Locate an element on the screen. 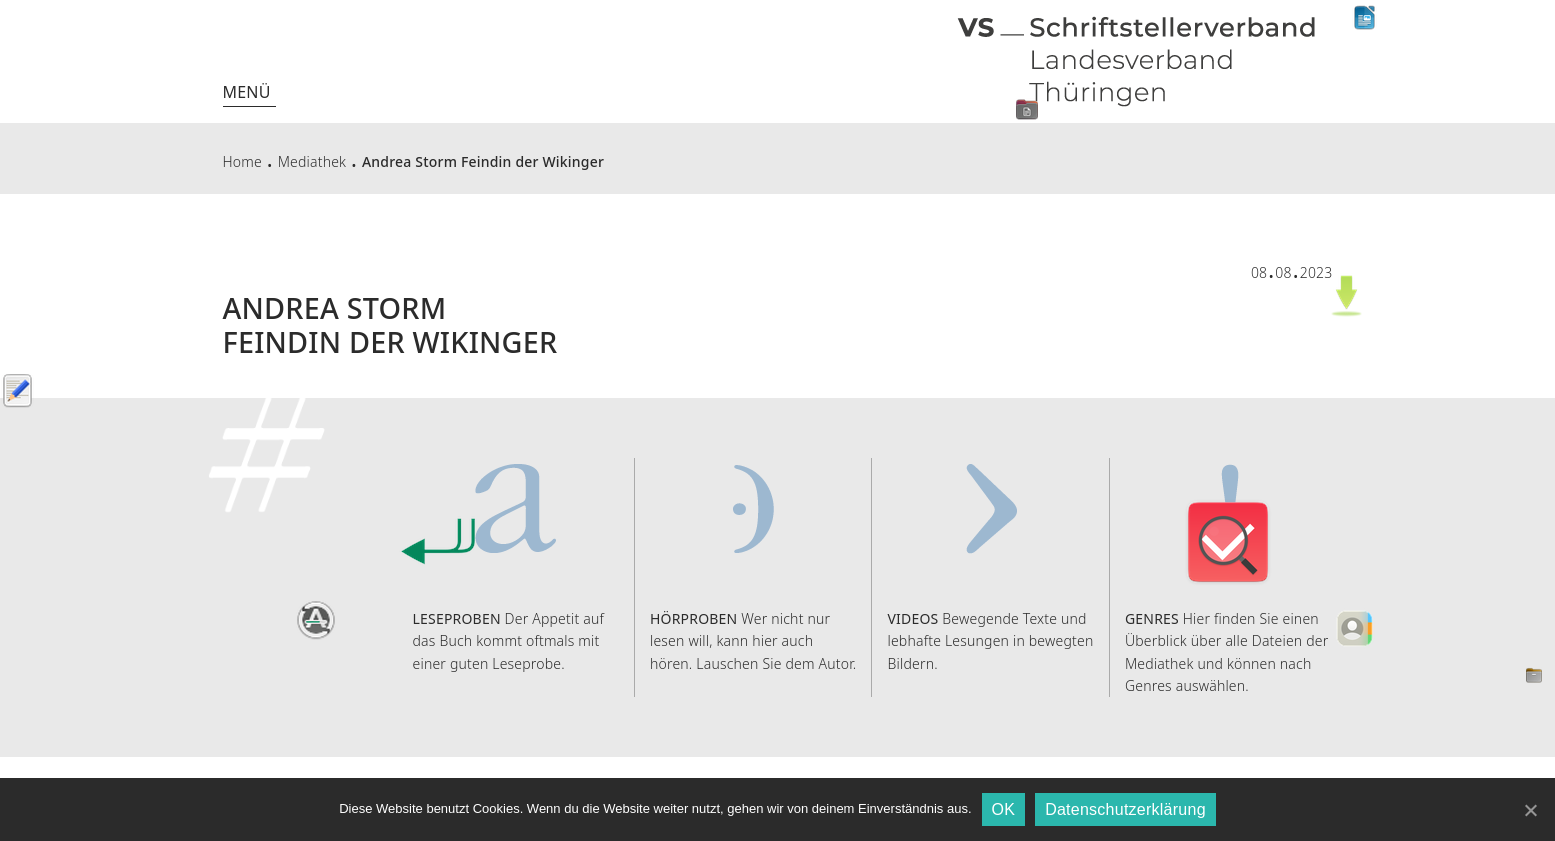  open the file manager application is located at coordinates (1534, 675).